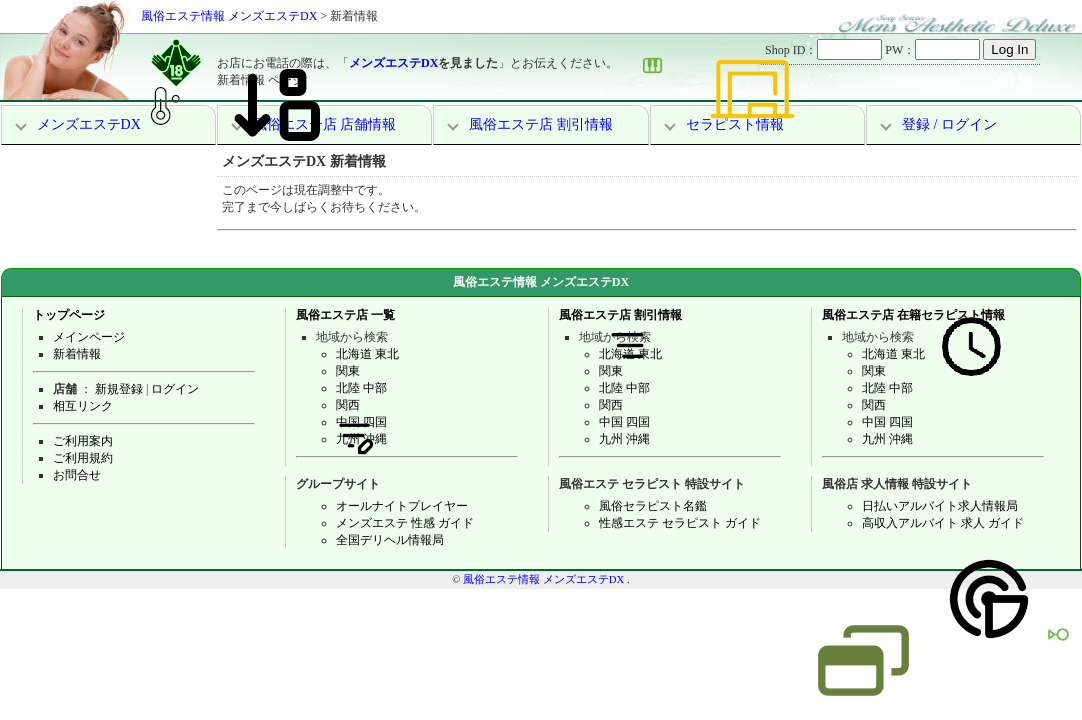  Describe the element at coordinates (1058, 634) in the screenshot. I see `select third gender or non-binary option` at that location.